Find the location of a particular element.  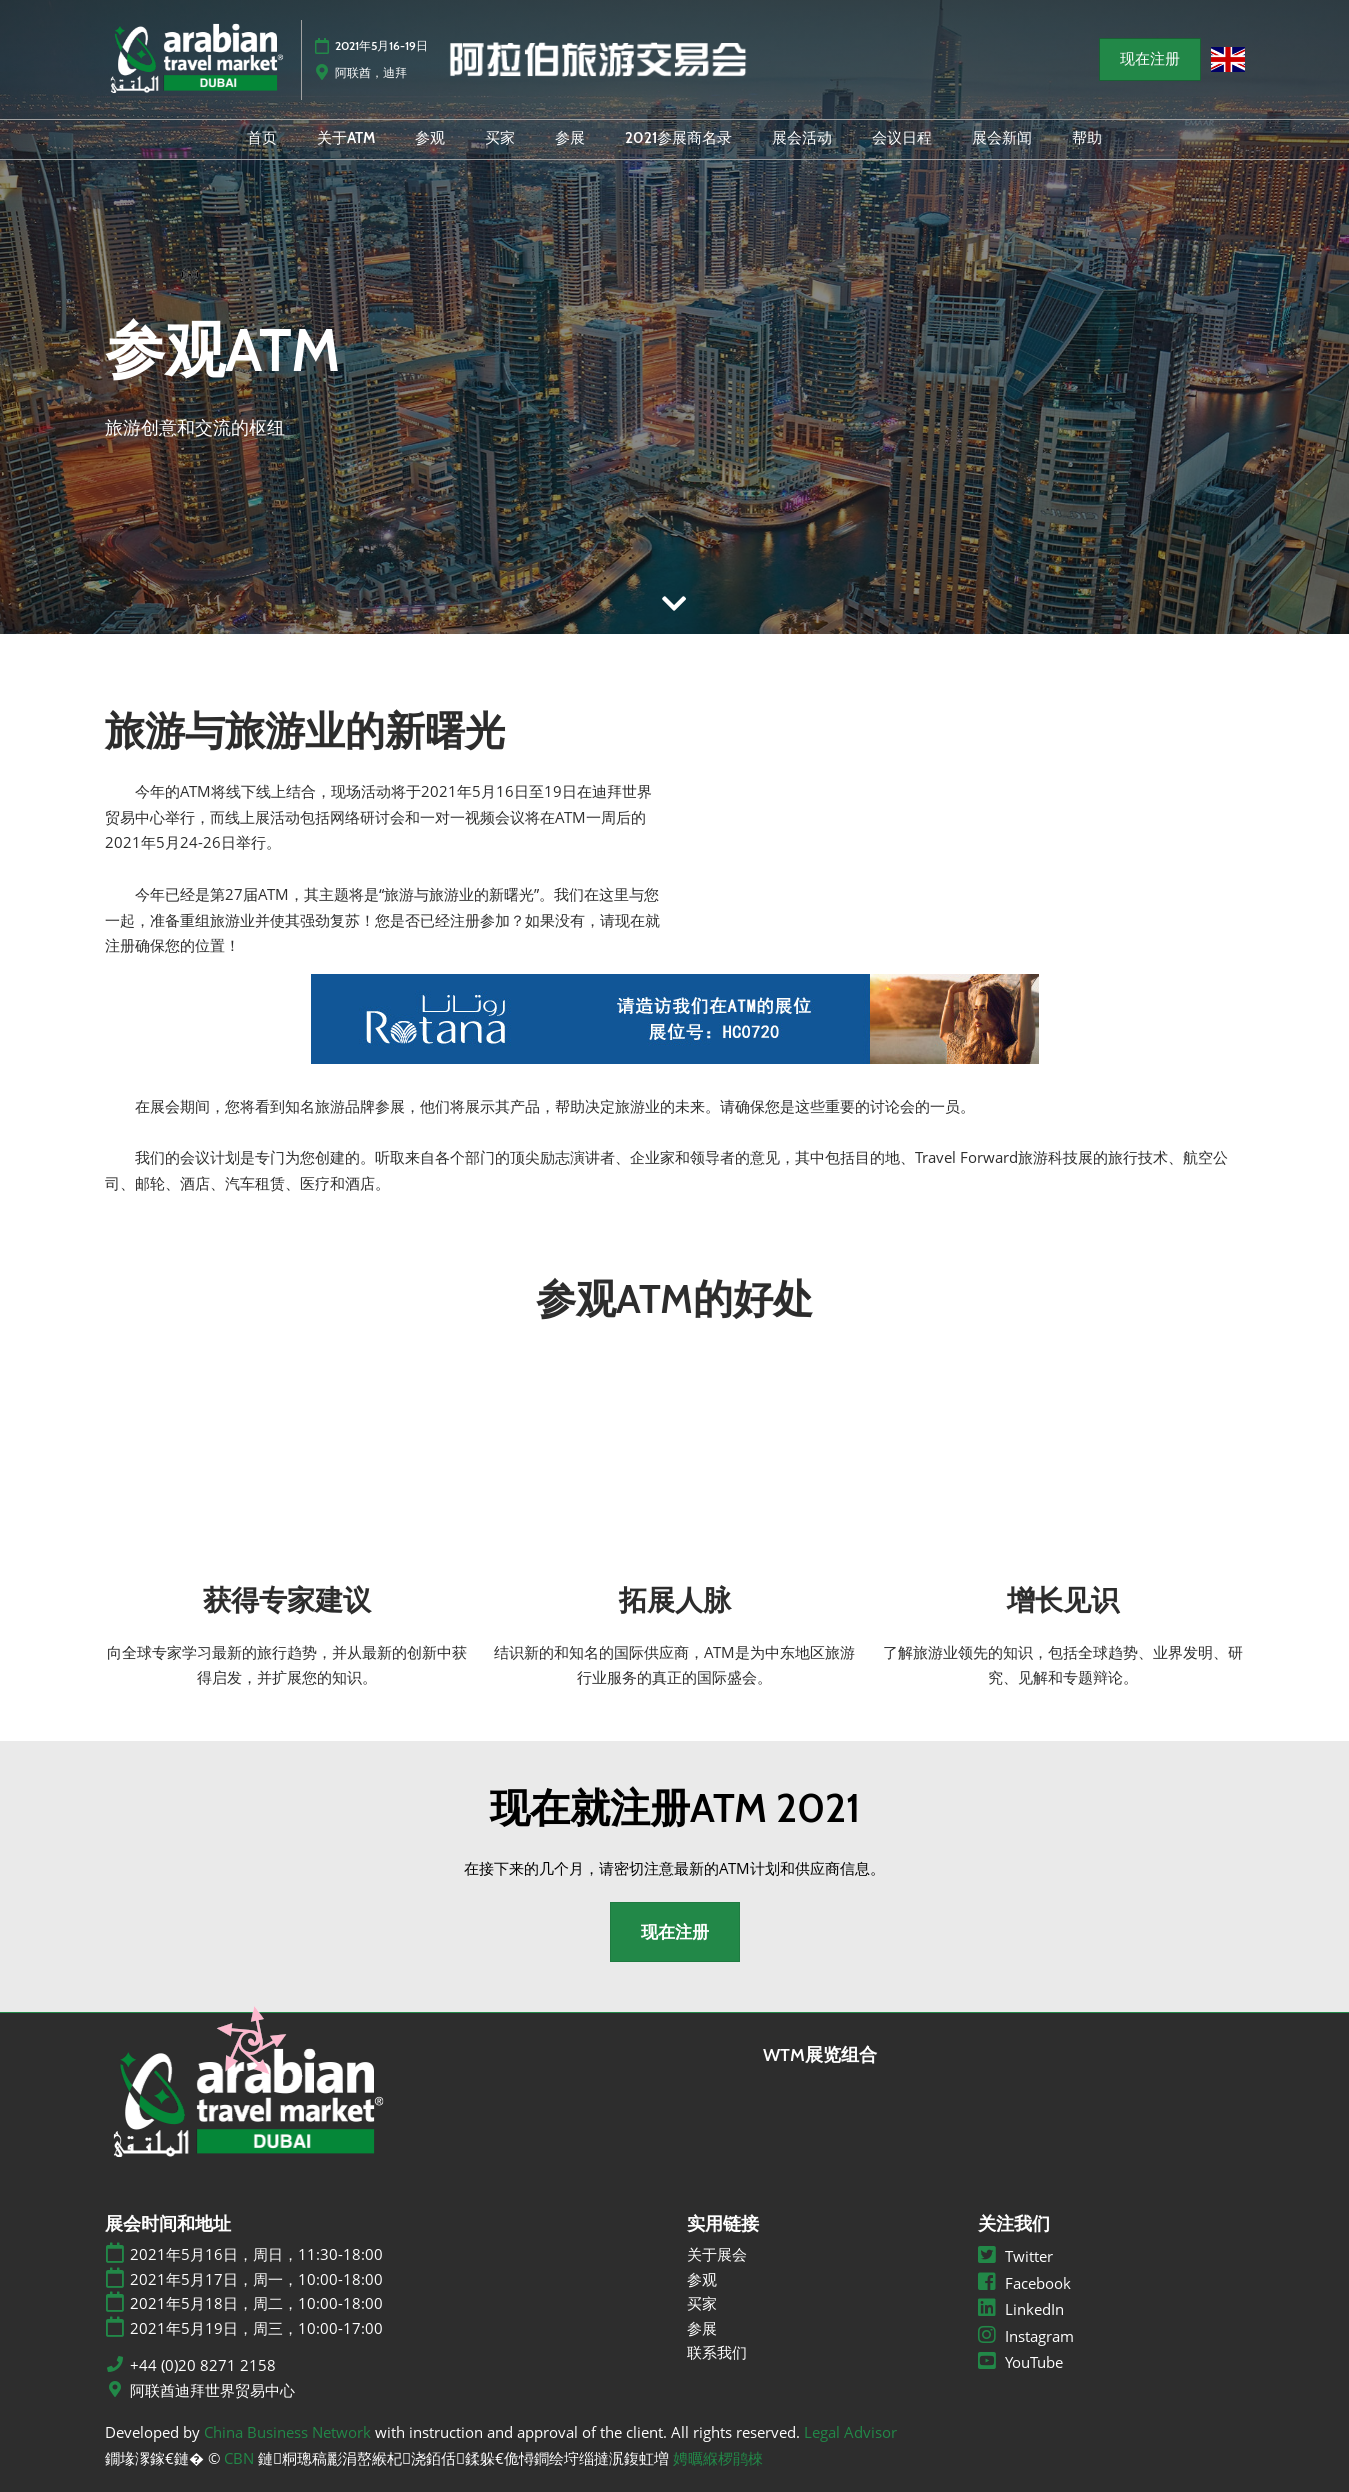

indicates active signal or broadcast status is located at coordinates (190, 275).